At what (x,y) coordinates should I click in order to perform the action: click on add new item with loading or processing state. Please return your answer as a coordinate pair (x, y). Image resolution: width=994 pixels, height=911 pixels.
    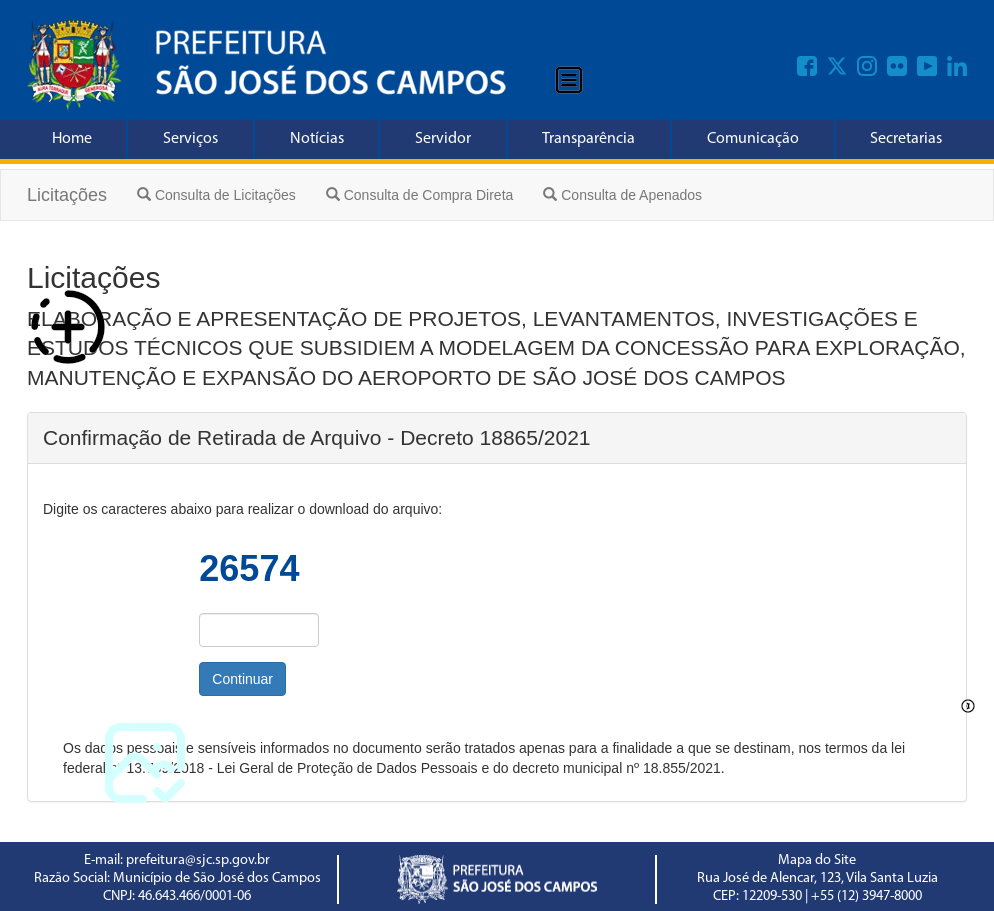
    Looking at the image, I should click on (68, 327).